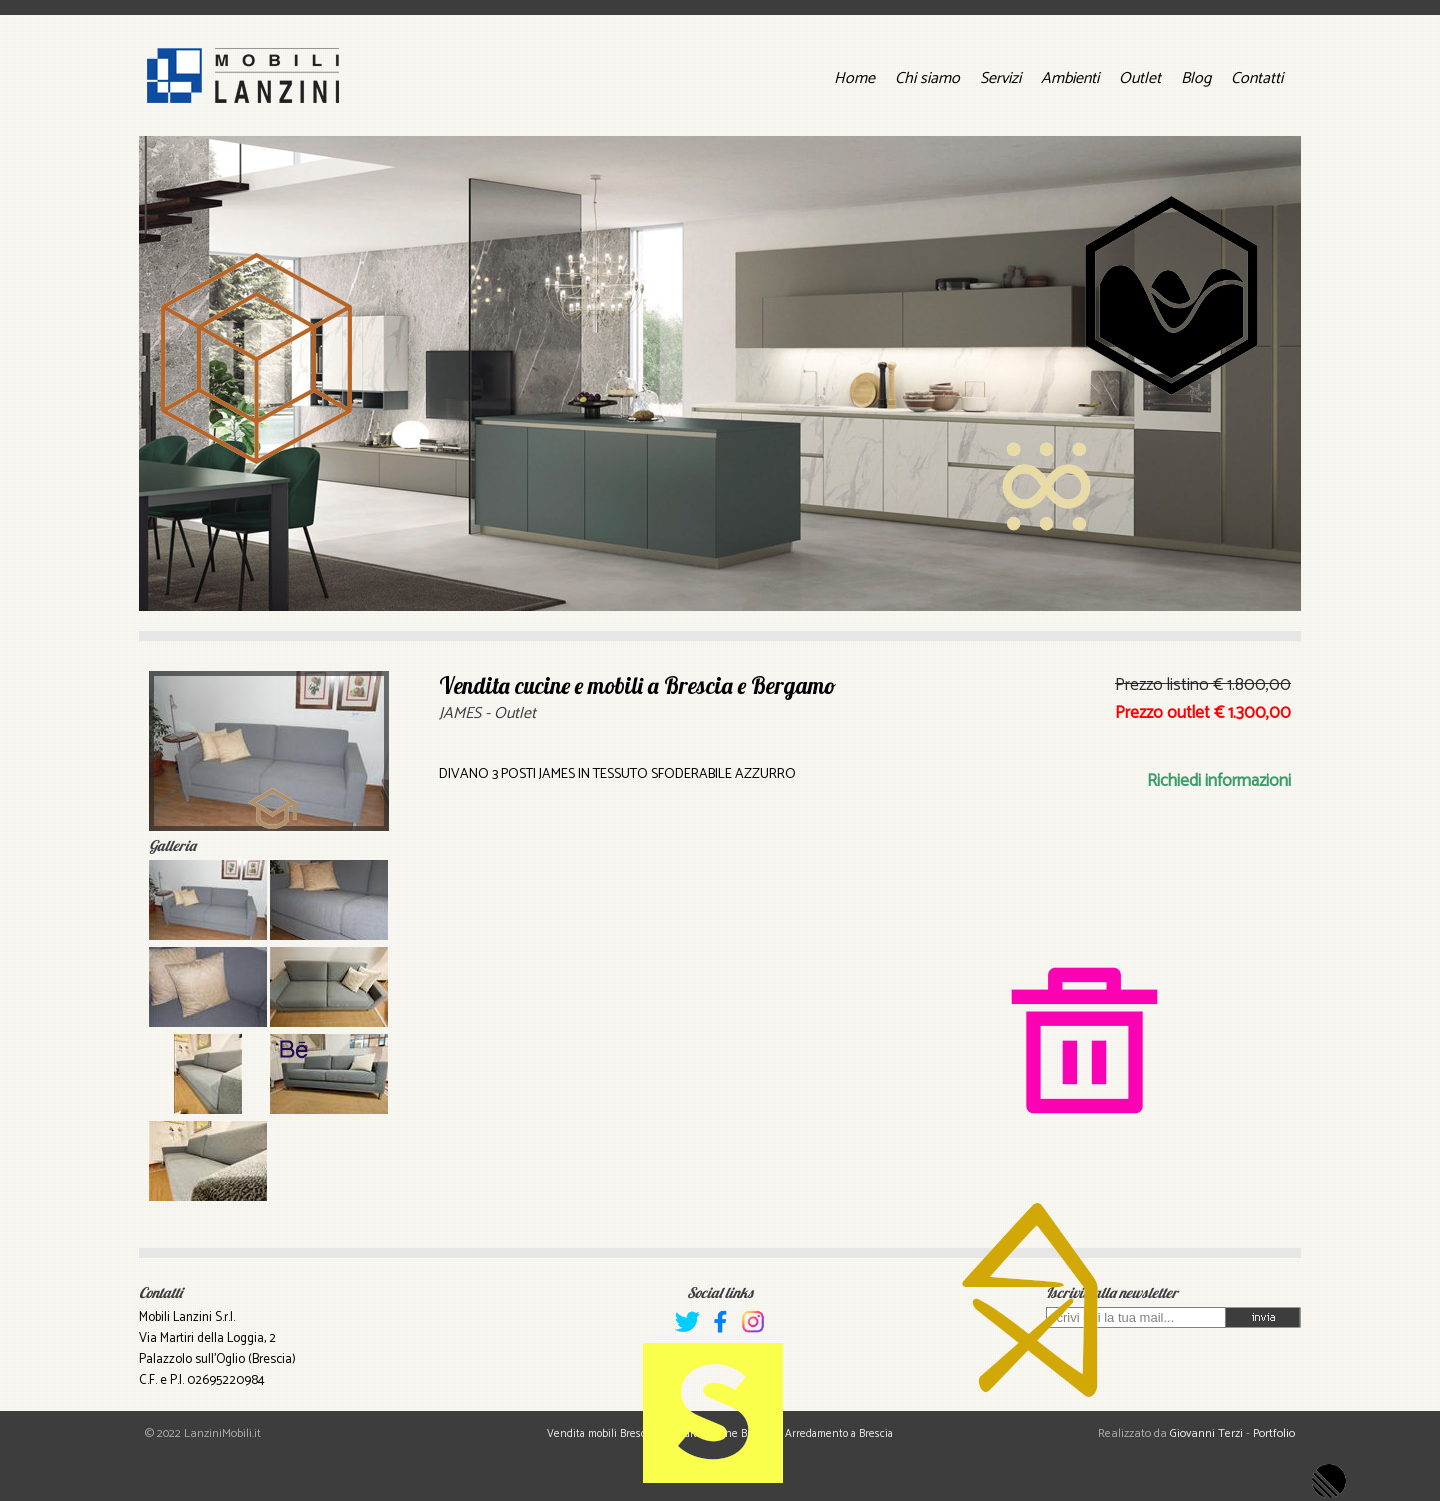  I want to click on open Apache NetBeans IDE, so click(256, 358).